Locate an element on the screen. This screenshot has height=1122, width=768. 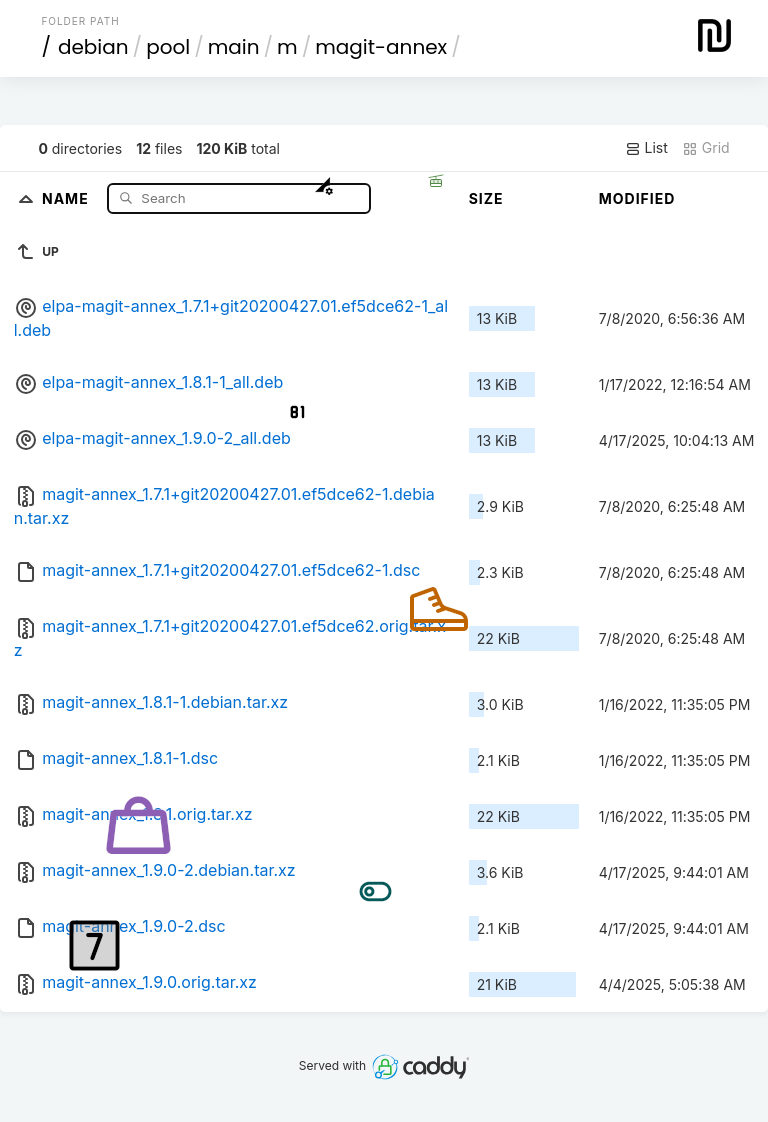
access cable car or gondola transit information is located at coordinates (436, 181).